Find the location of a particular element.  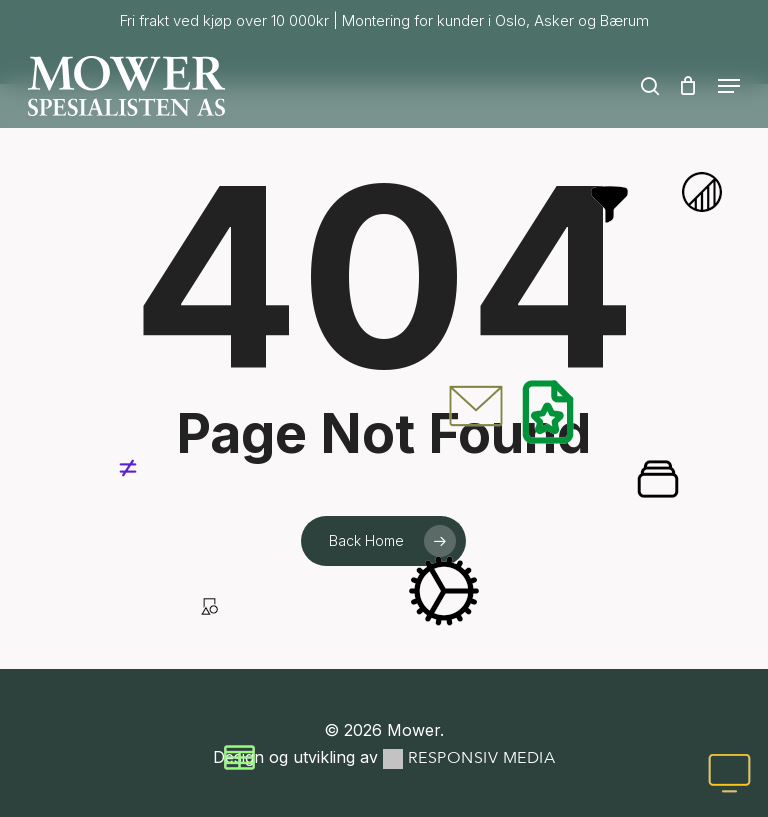

view data in table format is located at coordinates (239, 757).